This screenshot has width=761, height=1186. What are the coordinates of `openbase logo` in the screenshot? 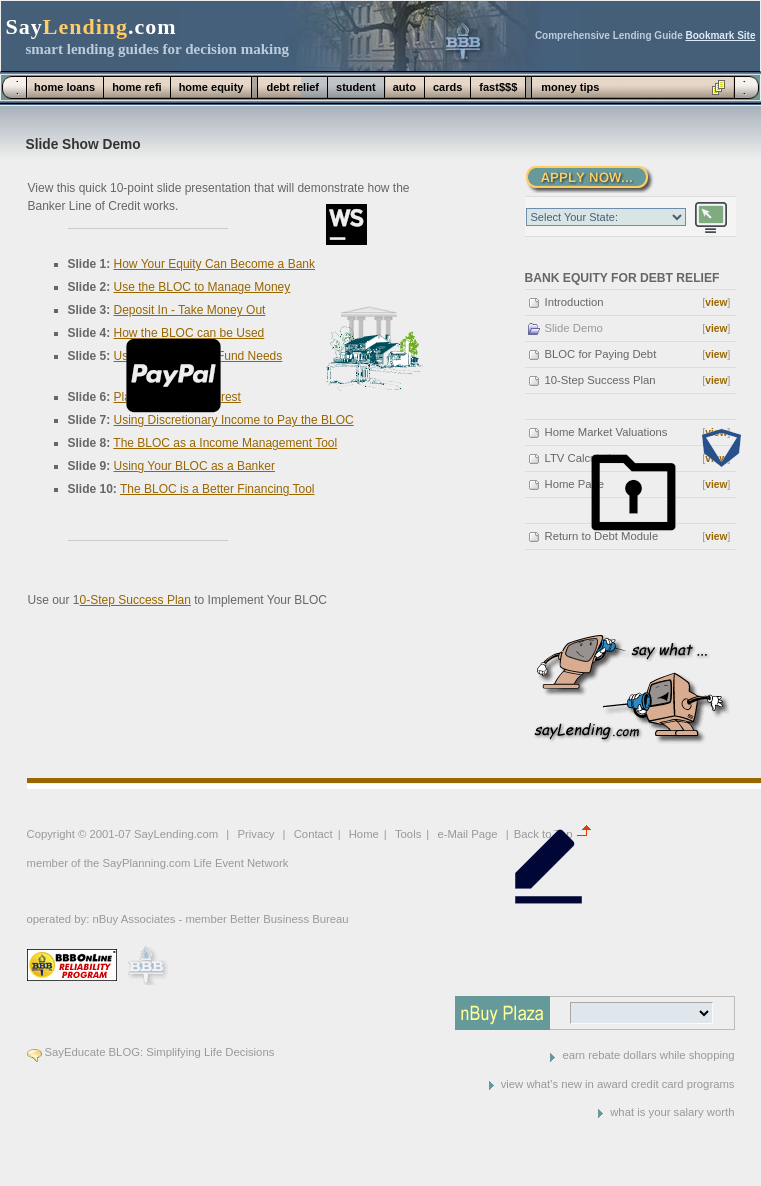 It's located at (721, 446).